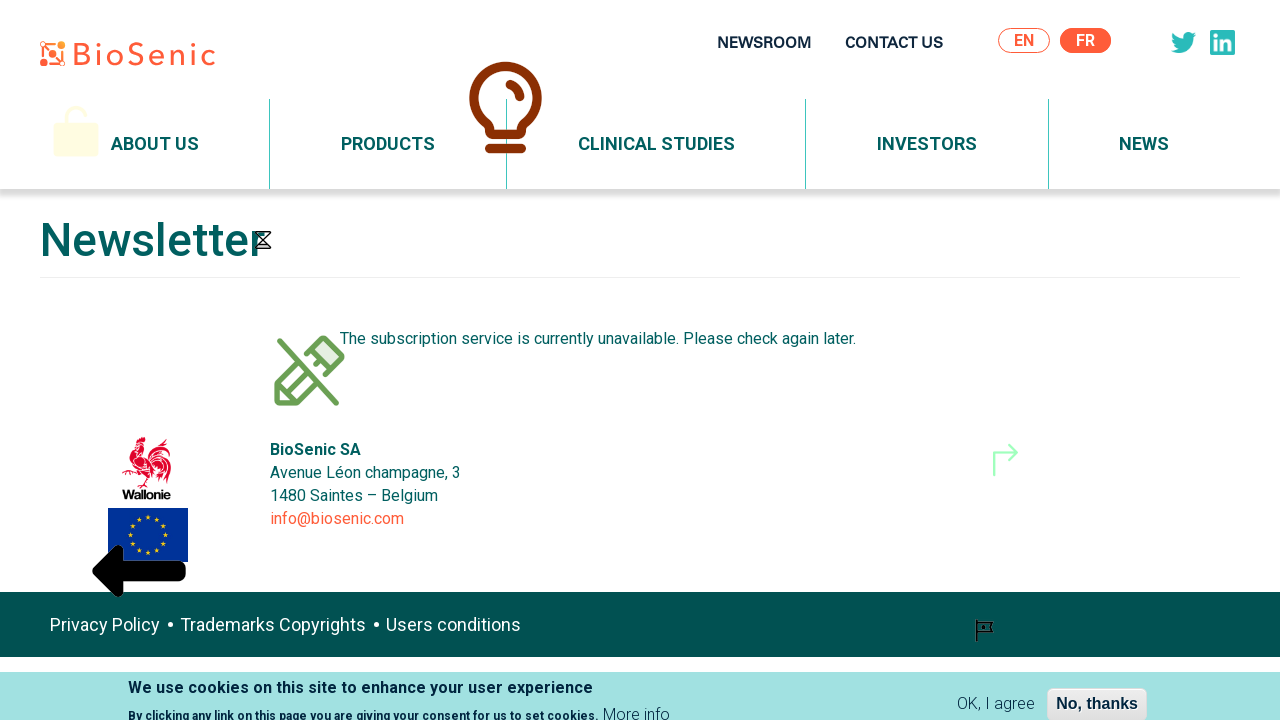 The height and width of the screenshot is (720, 1280). Describe the element at coordinates (139, 571) in the screenshot. I see `go back to previous screen` at that location.